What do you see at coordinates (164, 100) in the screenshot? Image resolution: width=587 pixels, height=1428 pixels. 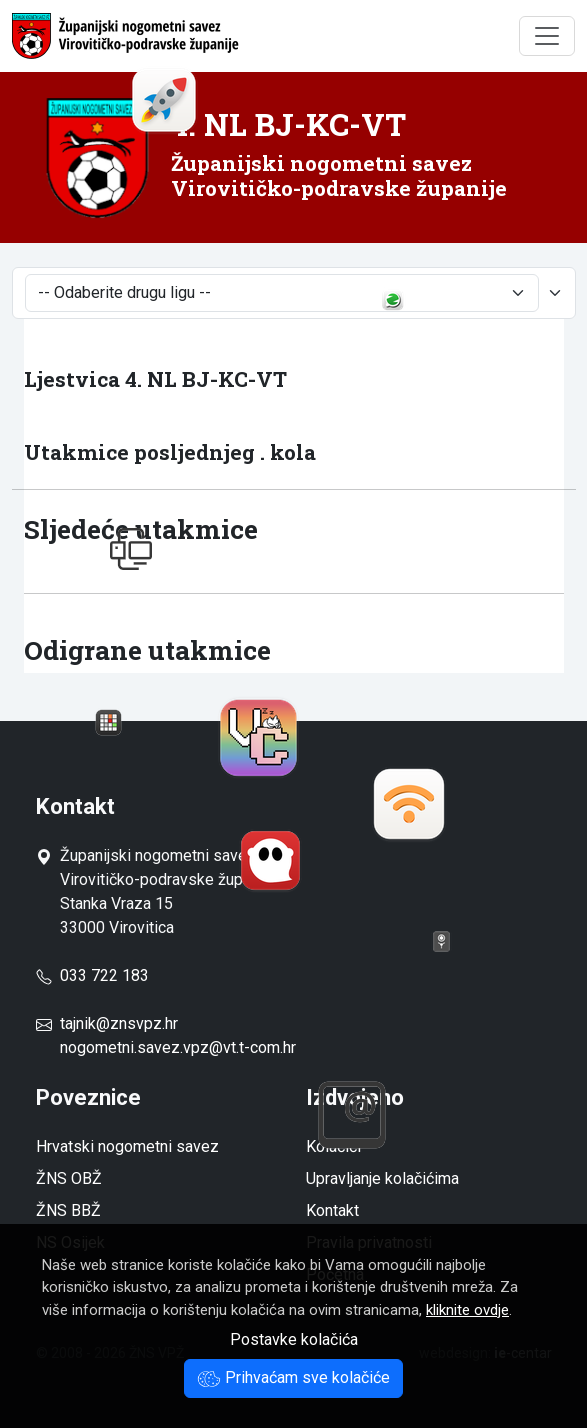 I see `launch ibus typing booster input method` at bounding box center [164, 100].